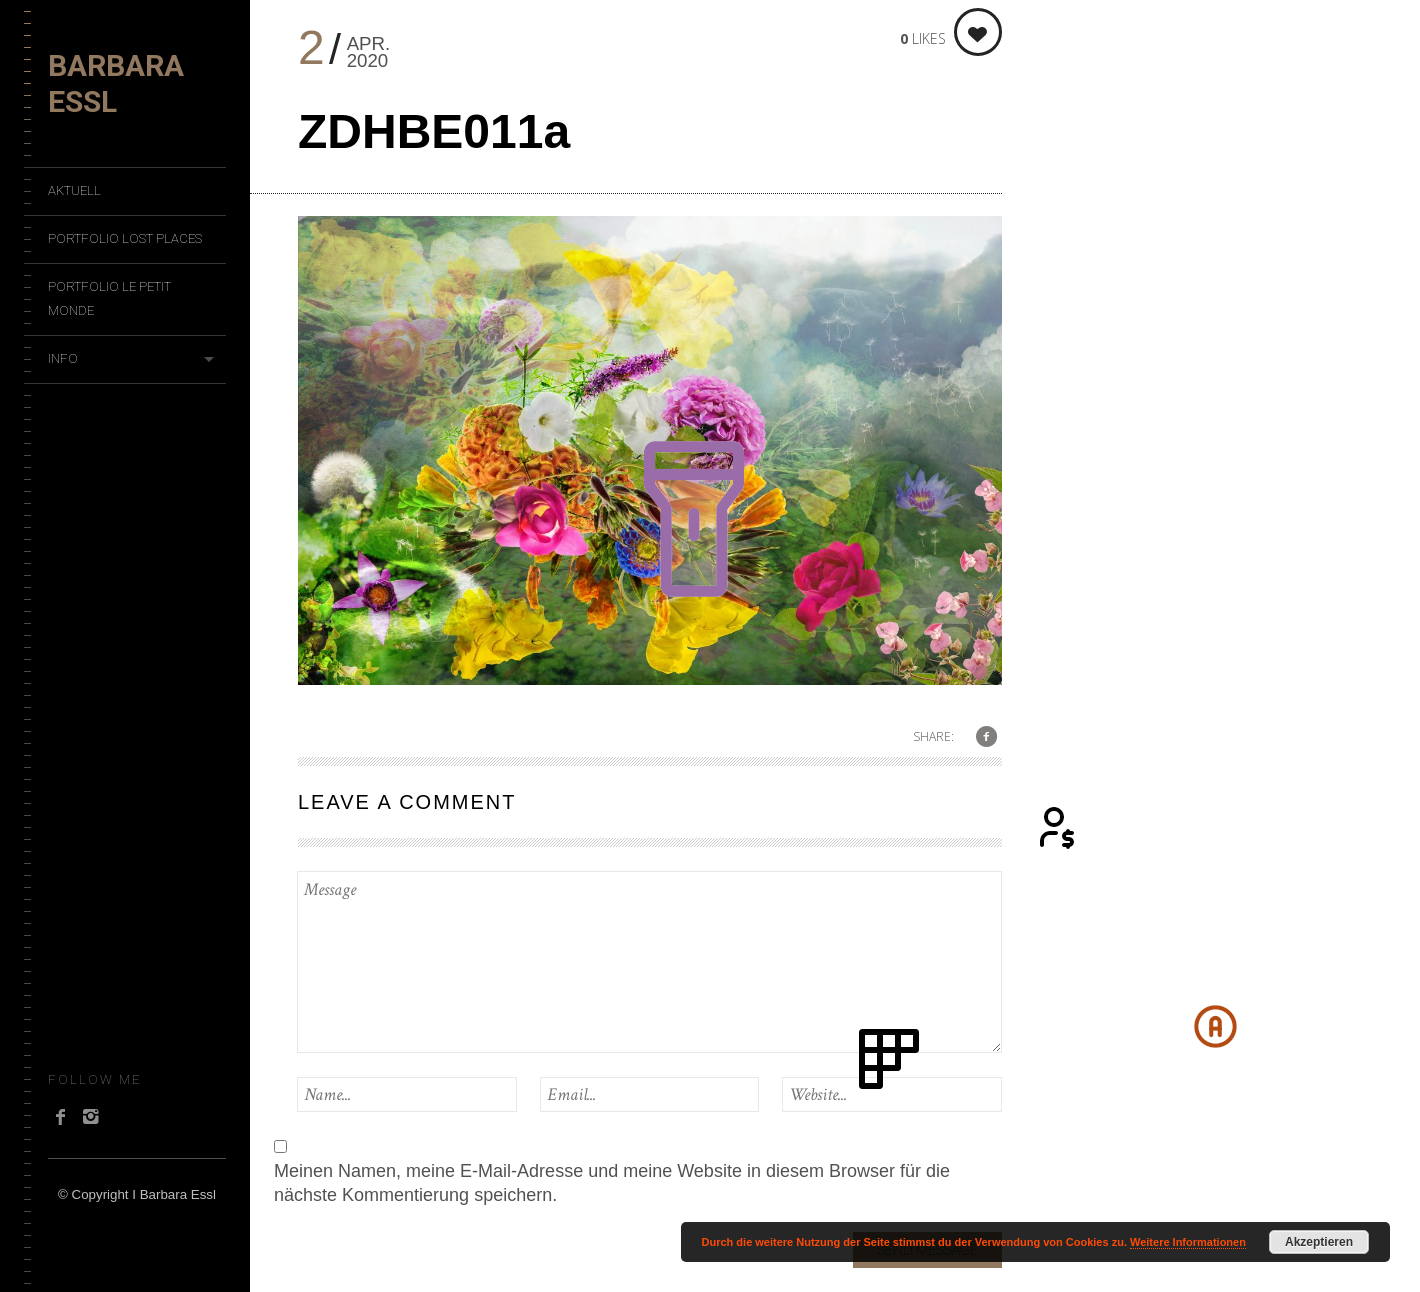 The width and height of the screenshot is (1420, 1292). I want to click on indicates an "A" grade or rating, so click(1215, 1026).